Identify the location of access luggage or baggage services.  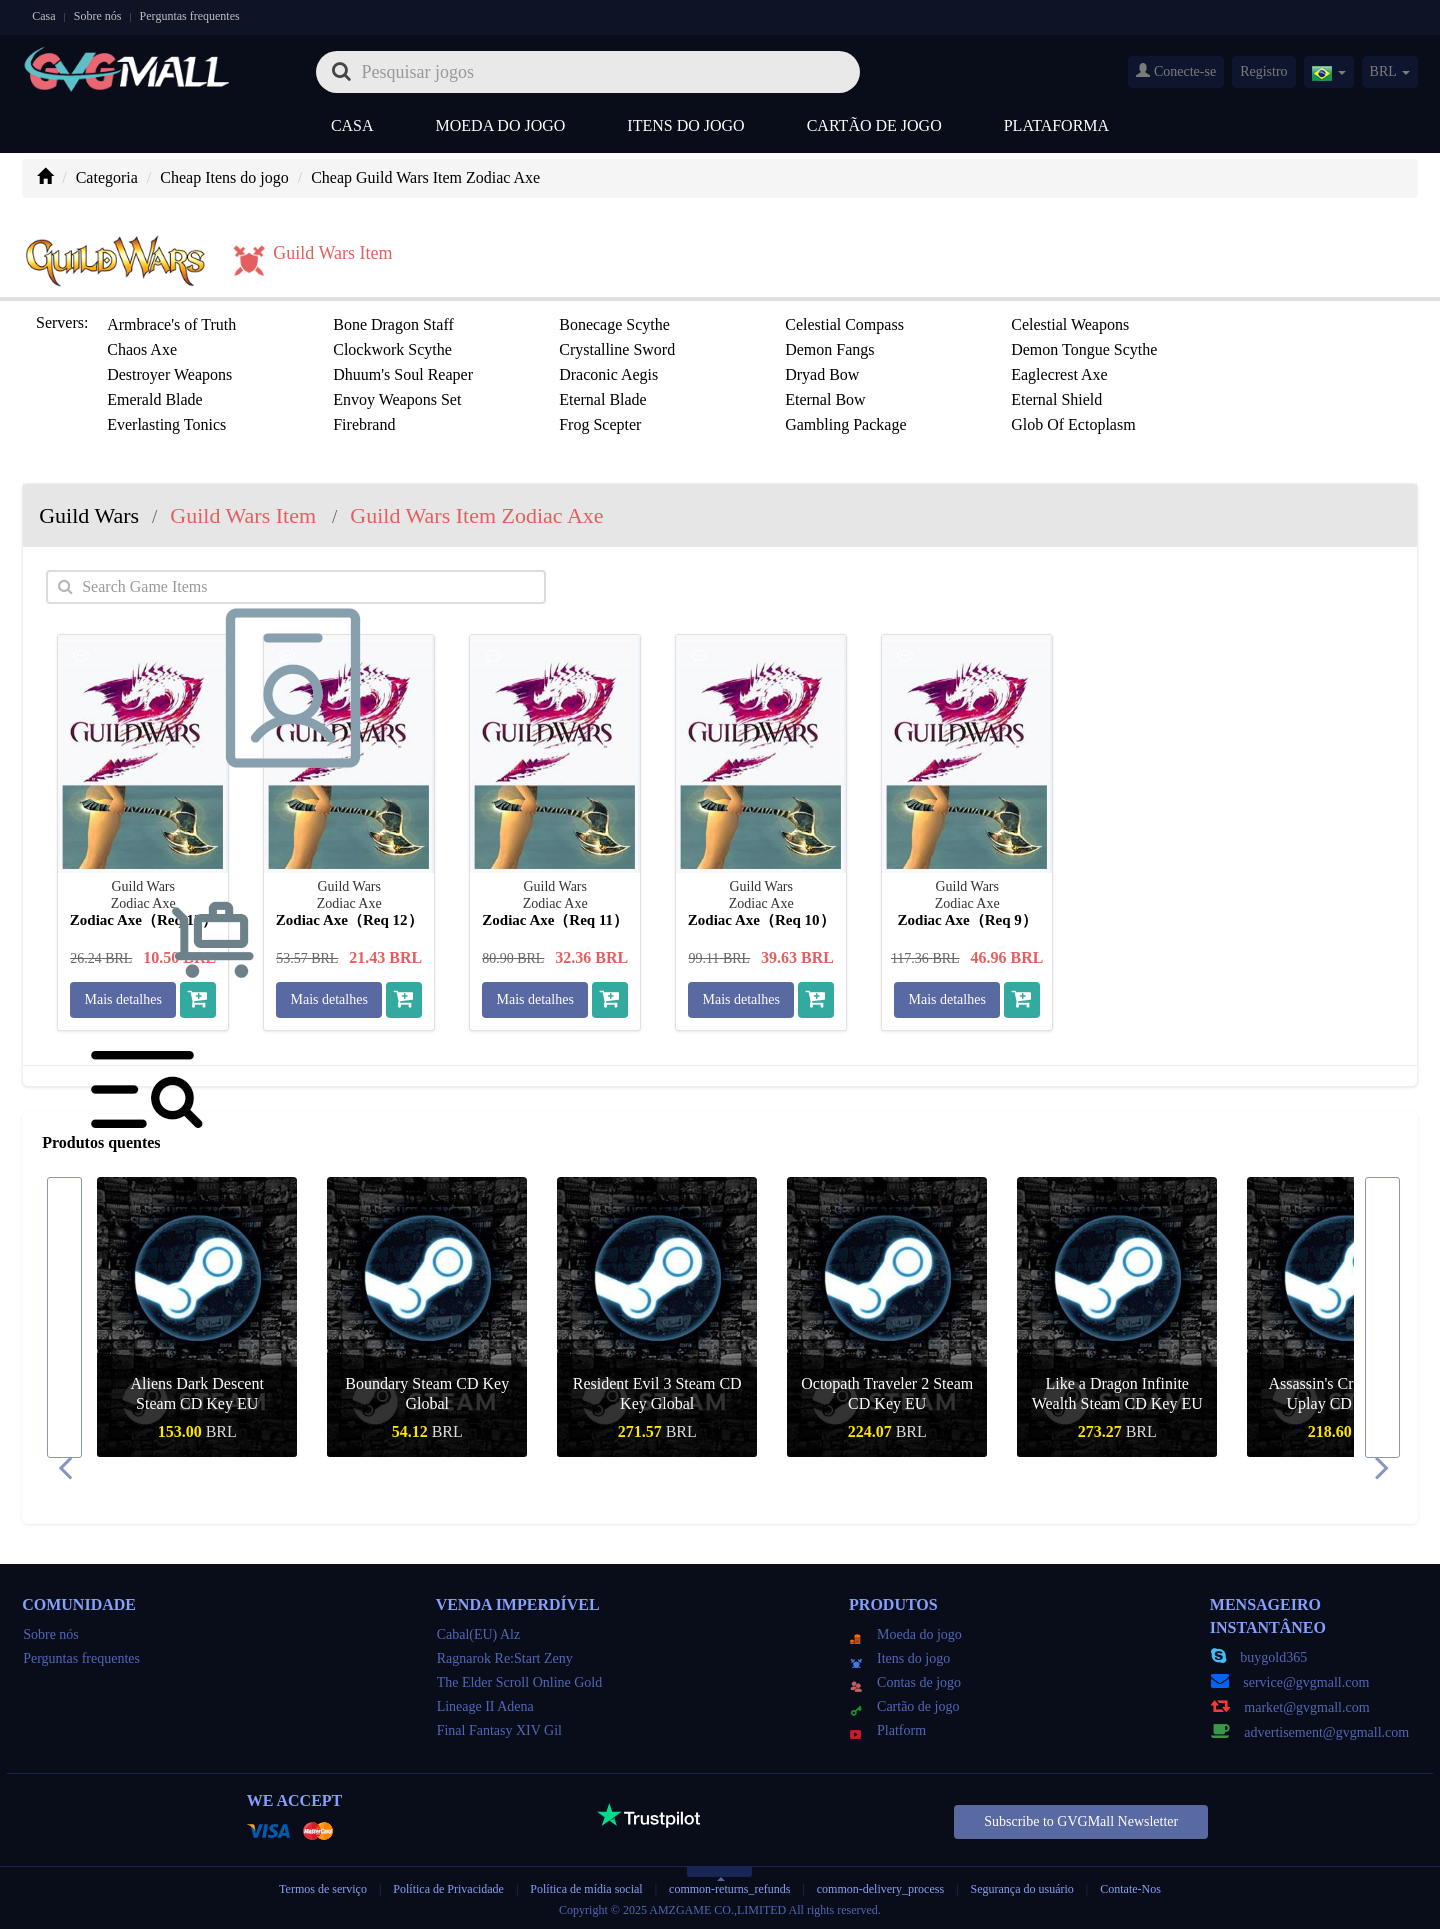
(211, 938).